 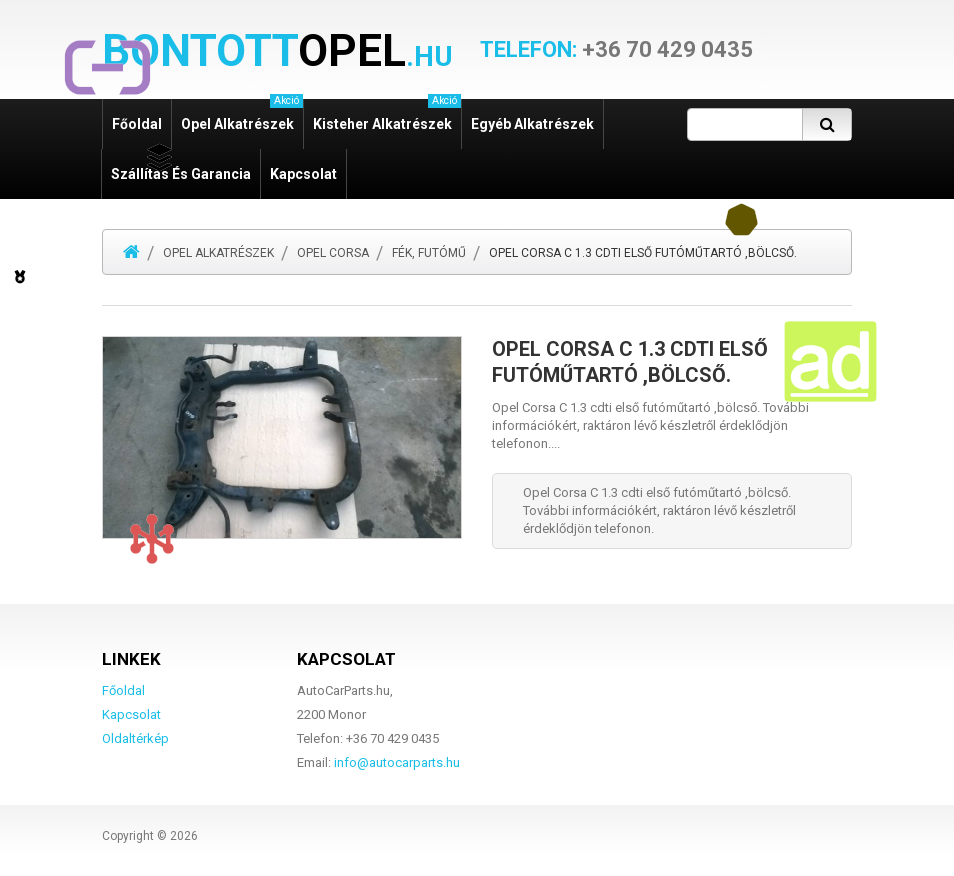 I want to click on buffer app logo, so click(x=159, y=157).